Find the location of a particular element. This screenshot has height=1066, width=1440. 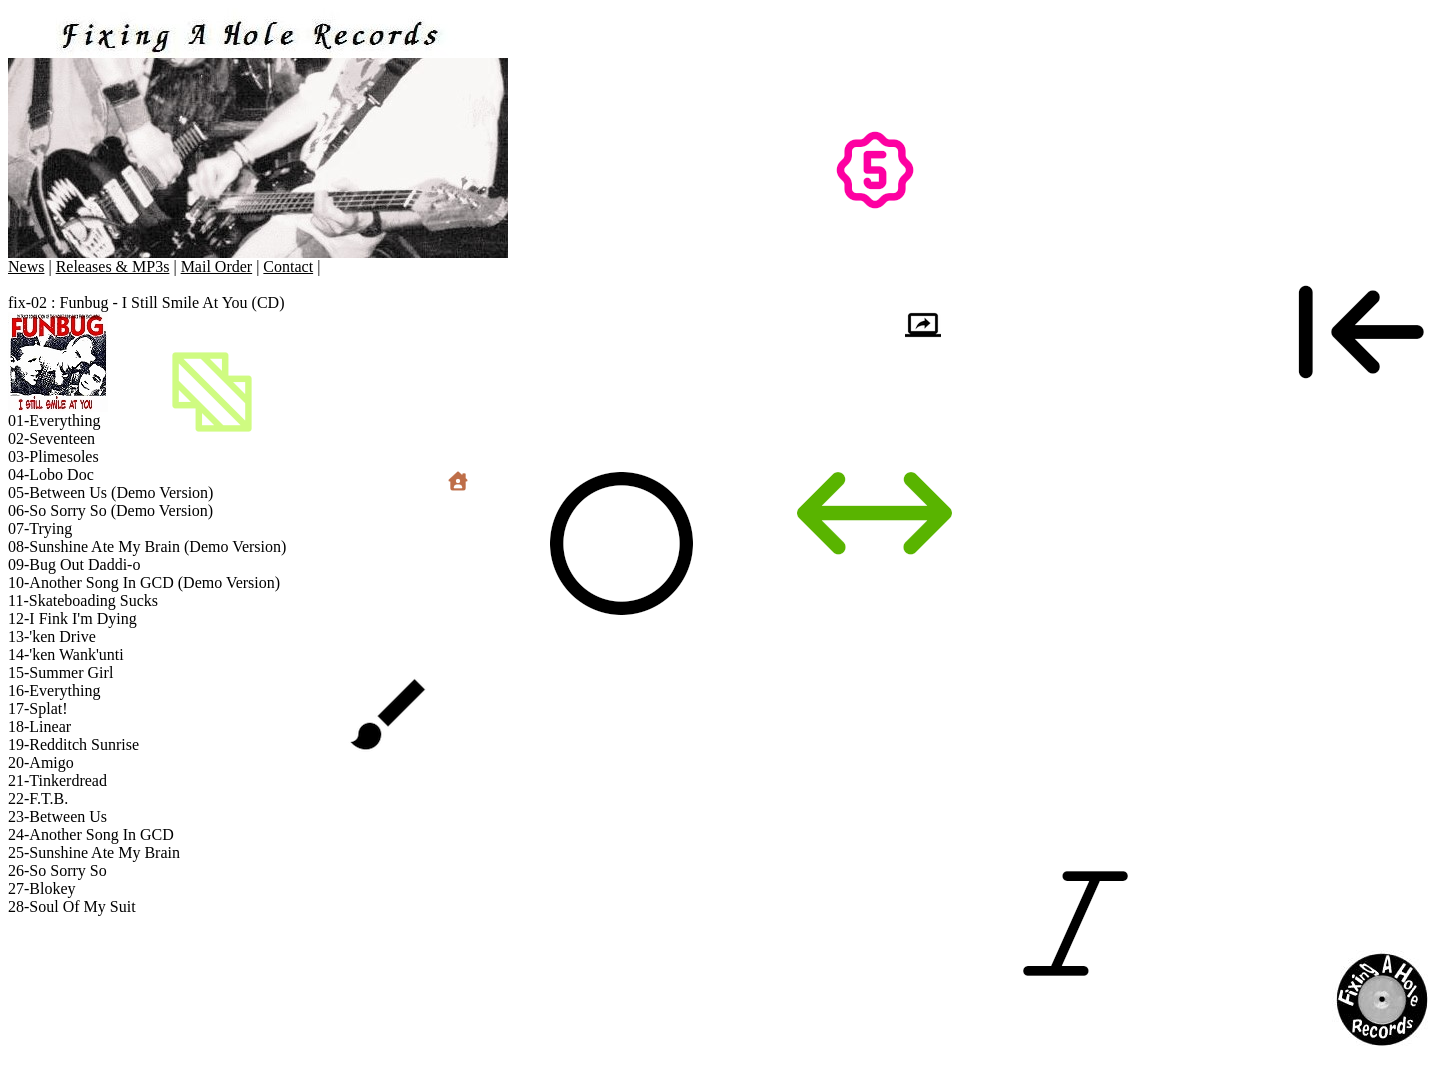

merge or unite selected layers is located at coordinates (212, 392).